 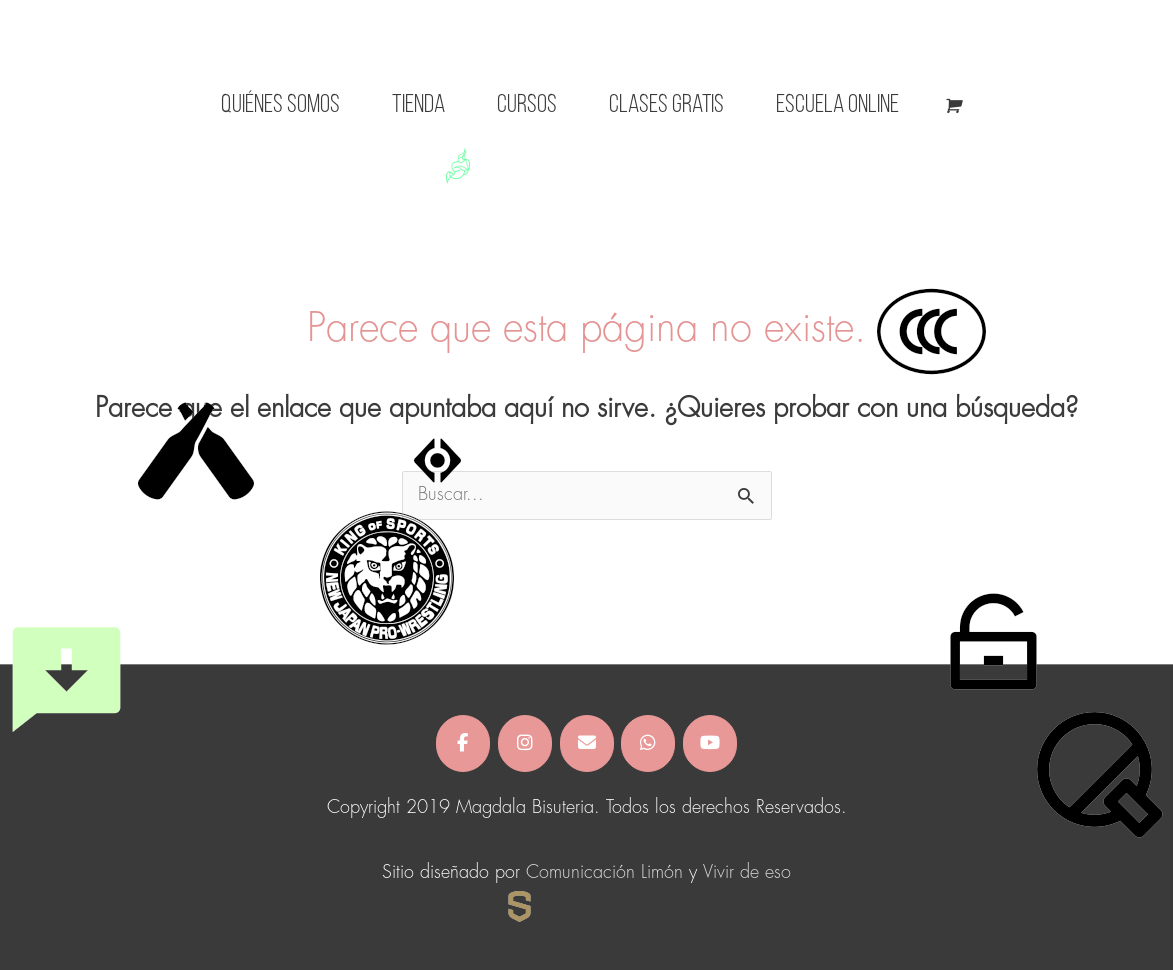 I want to click on download chat history, so click(x=66, y=675).